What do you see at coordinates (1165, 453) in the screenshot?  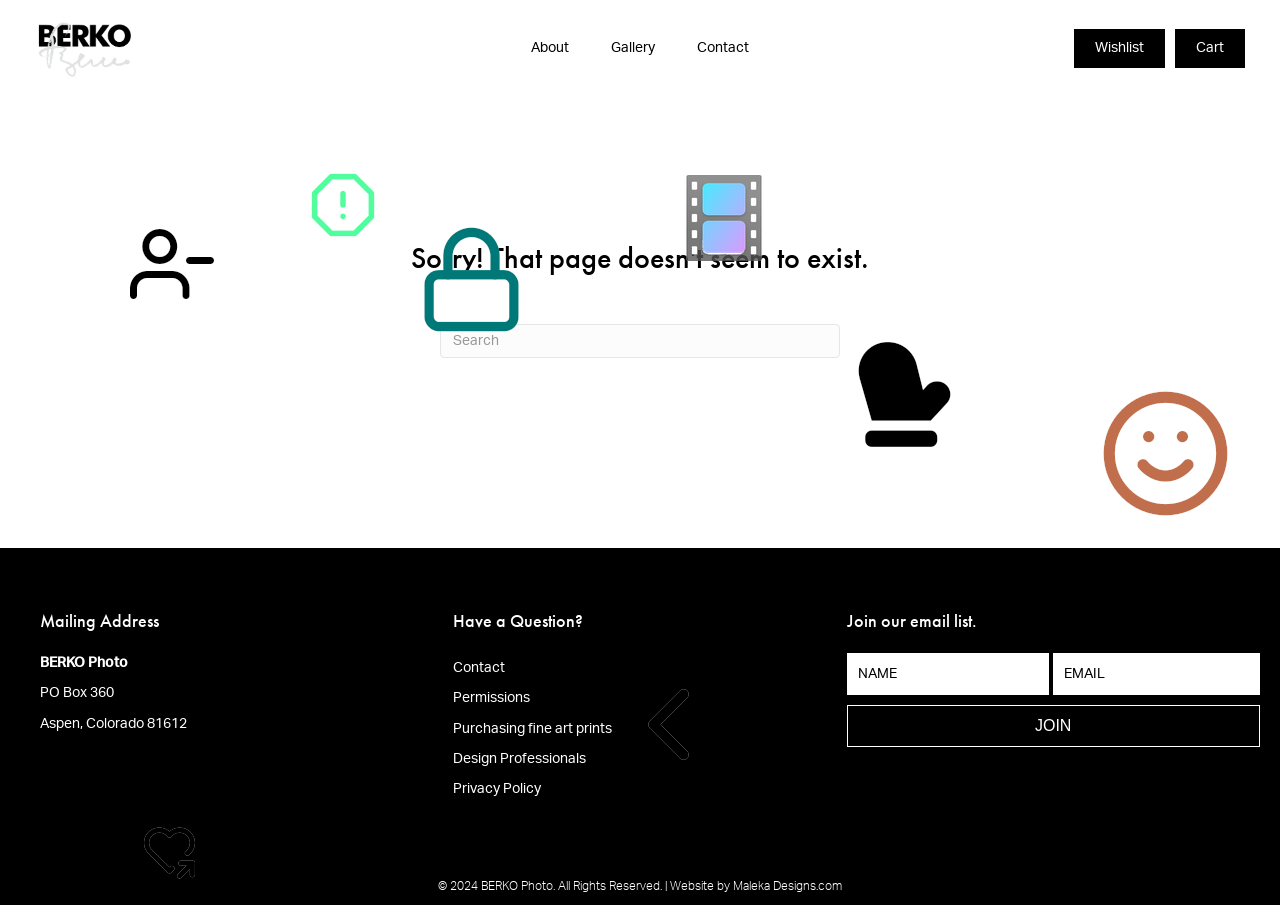 I see `add an emoji or reaction` at bounding box center [1165, 453].